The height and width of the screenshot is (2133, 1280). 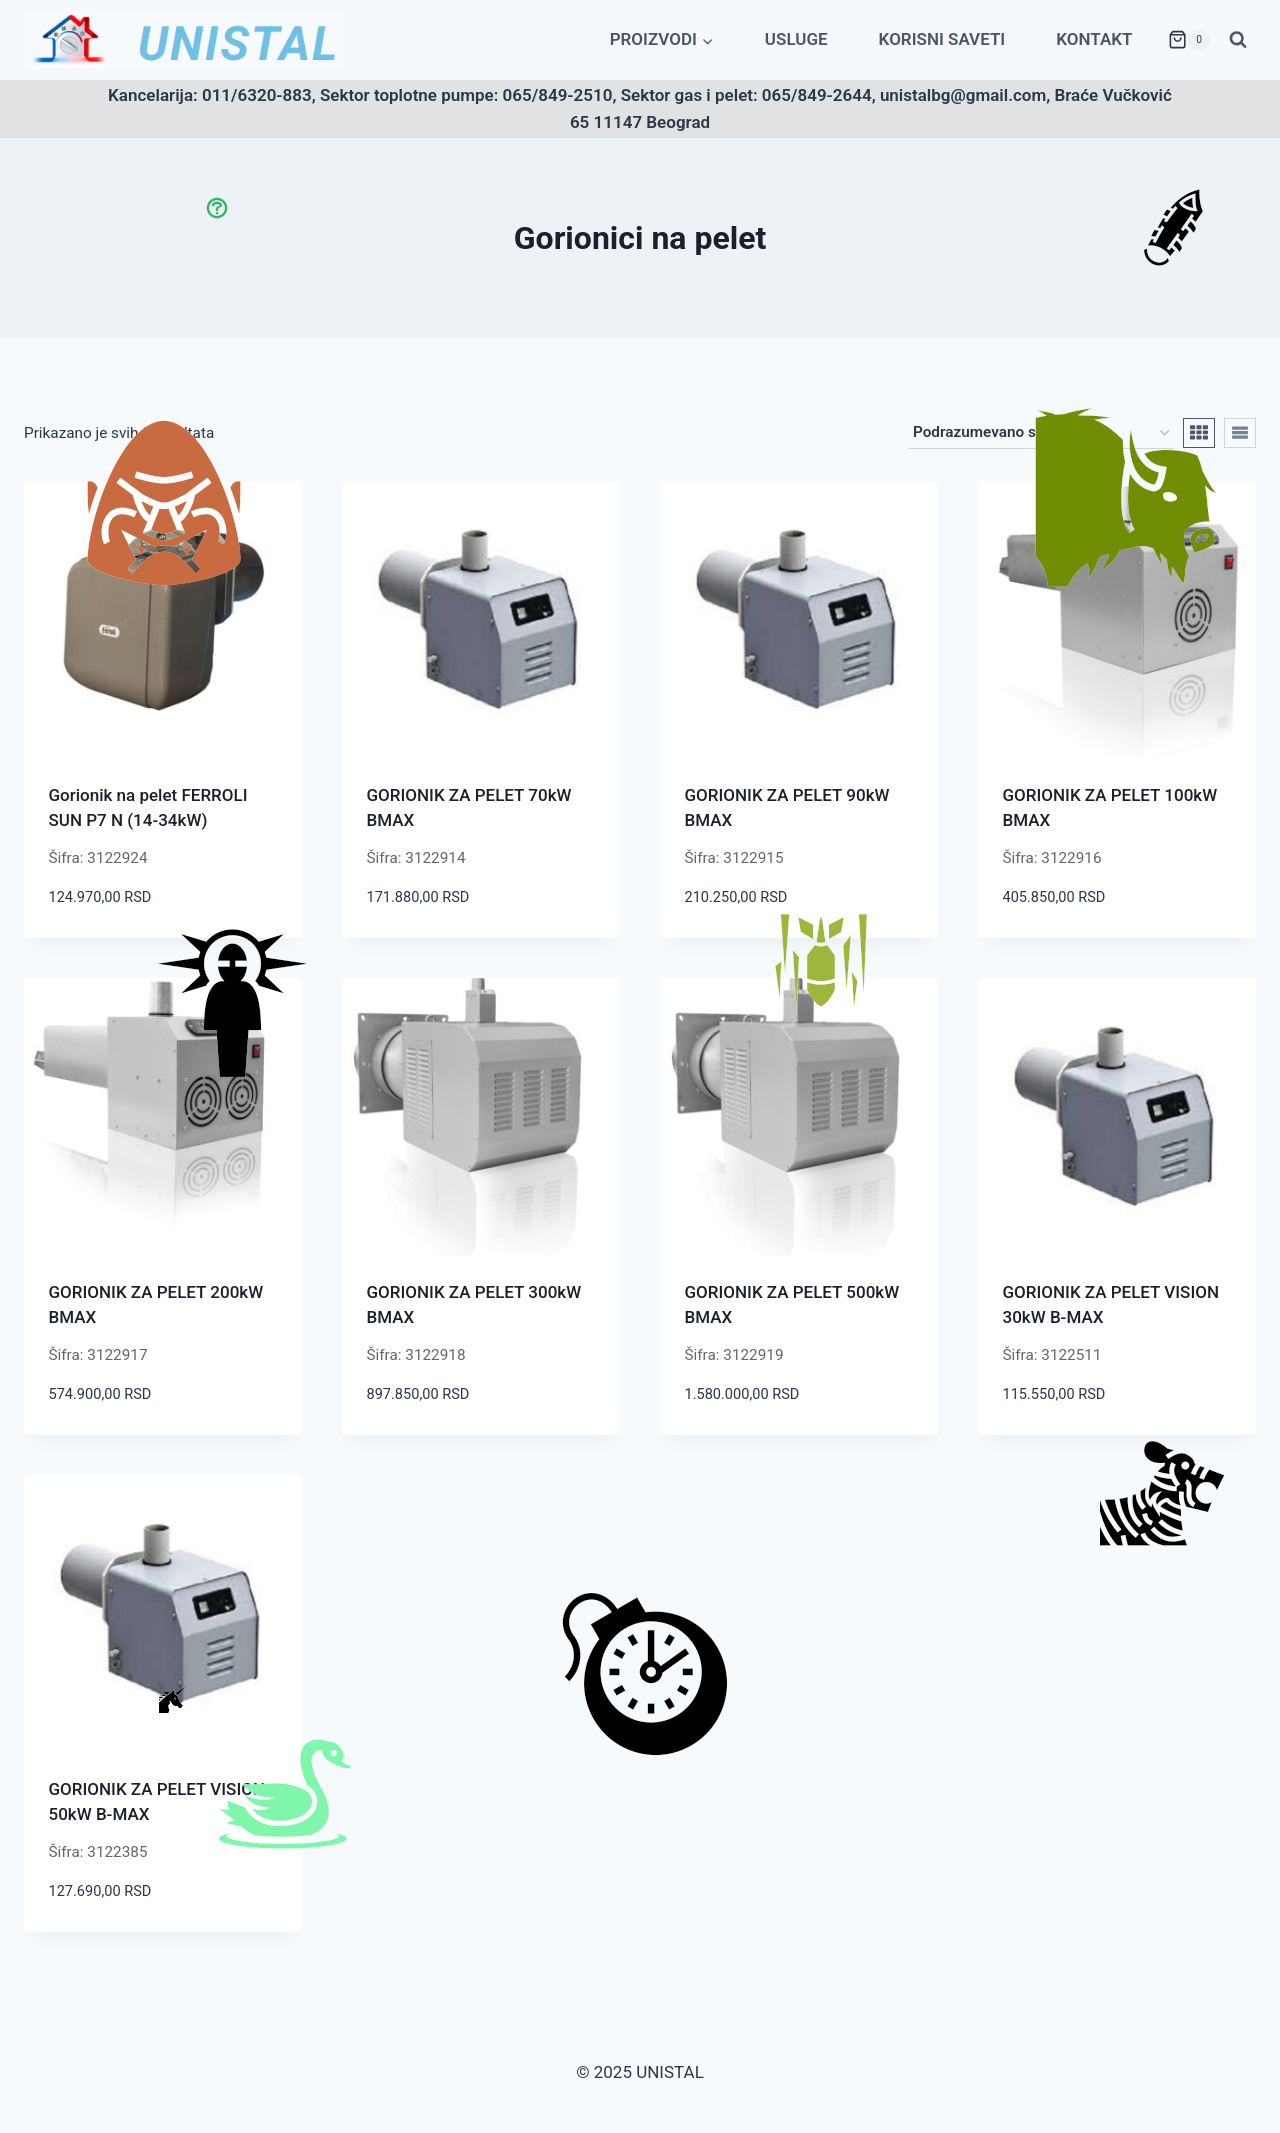 I want to click on access fantasy or mythical creature content, so click(x=172, y=1699).